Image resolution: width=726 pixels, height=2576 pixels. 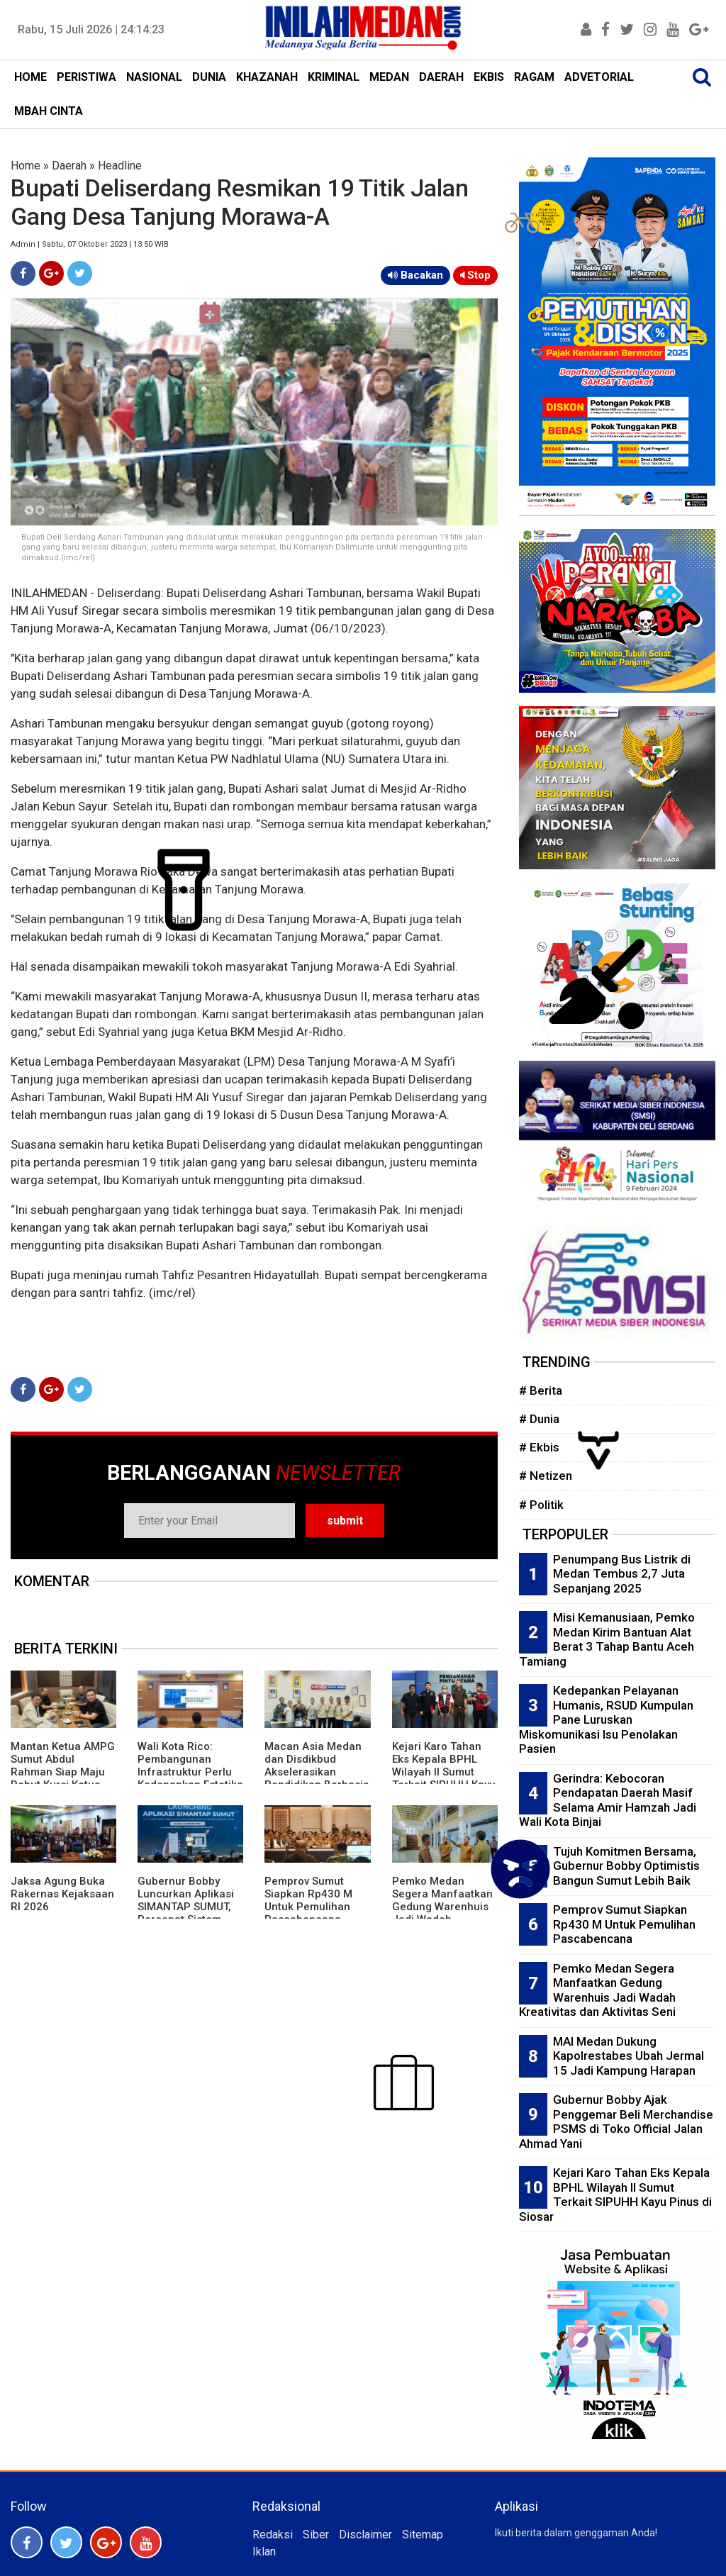 I want to click on turn on device flashlight, so click(x=184, y=890).